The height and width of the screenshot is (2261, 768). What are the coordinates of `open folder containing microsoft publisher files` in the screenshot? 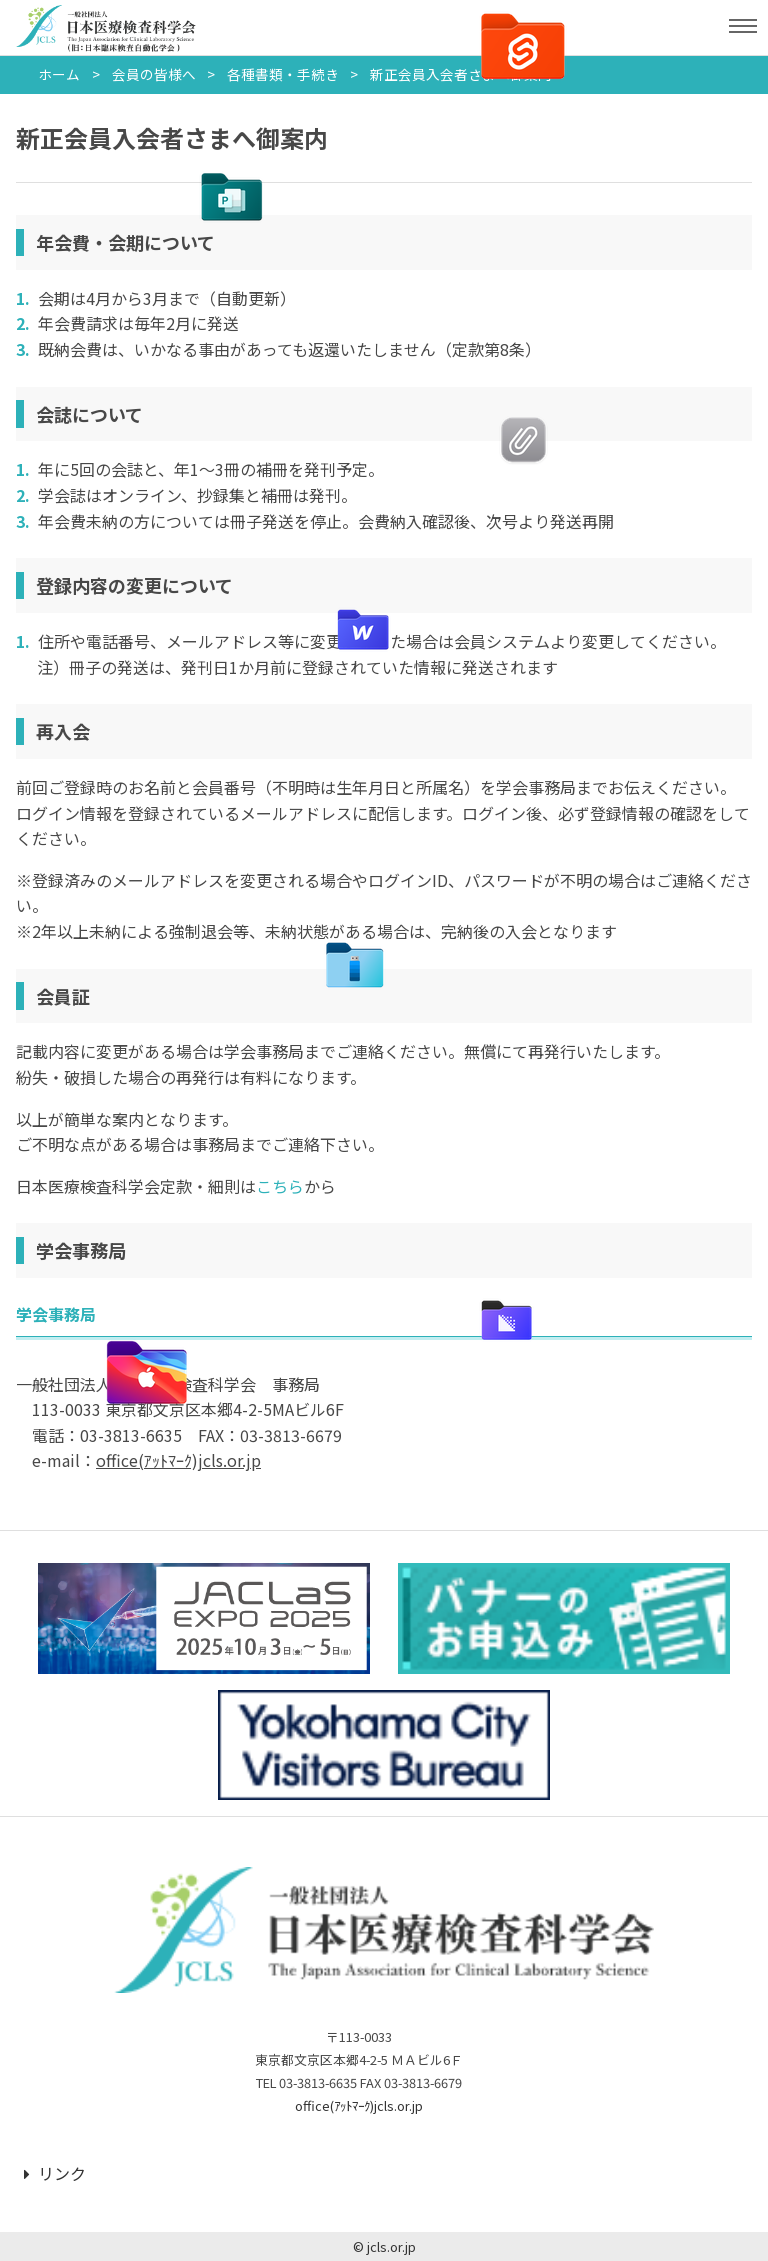 It's located at (231, 198).